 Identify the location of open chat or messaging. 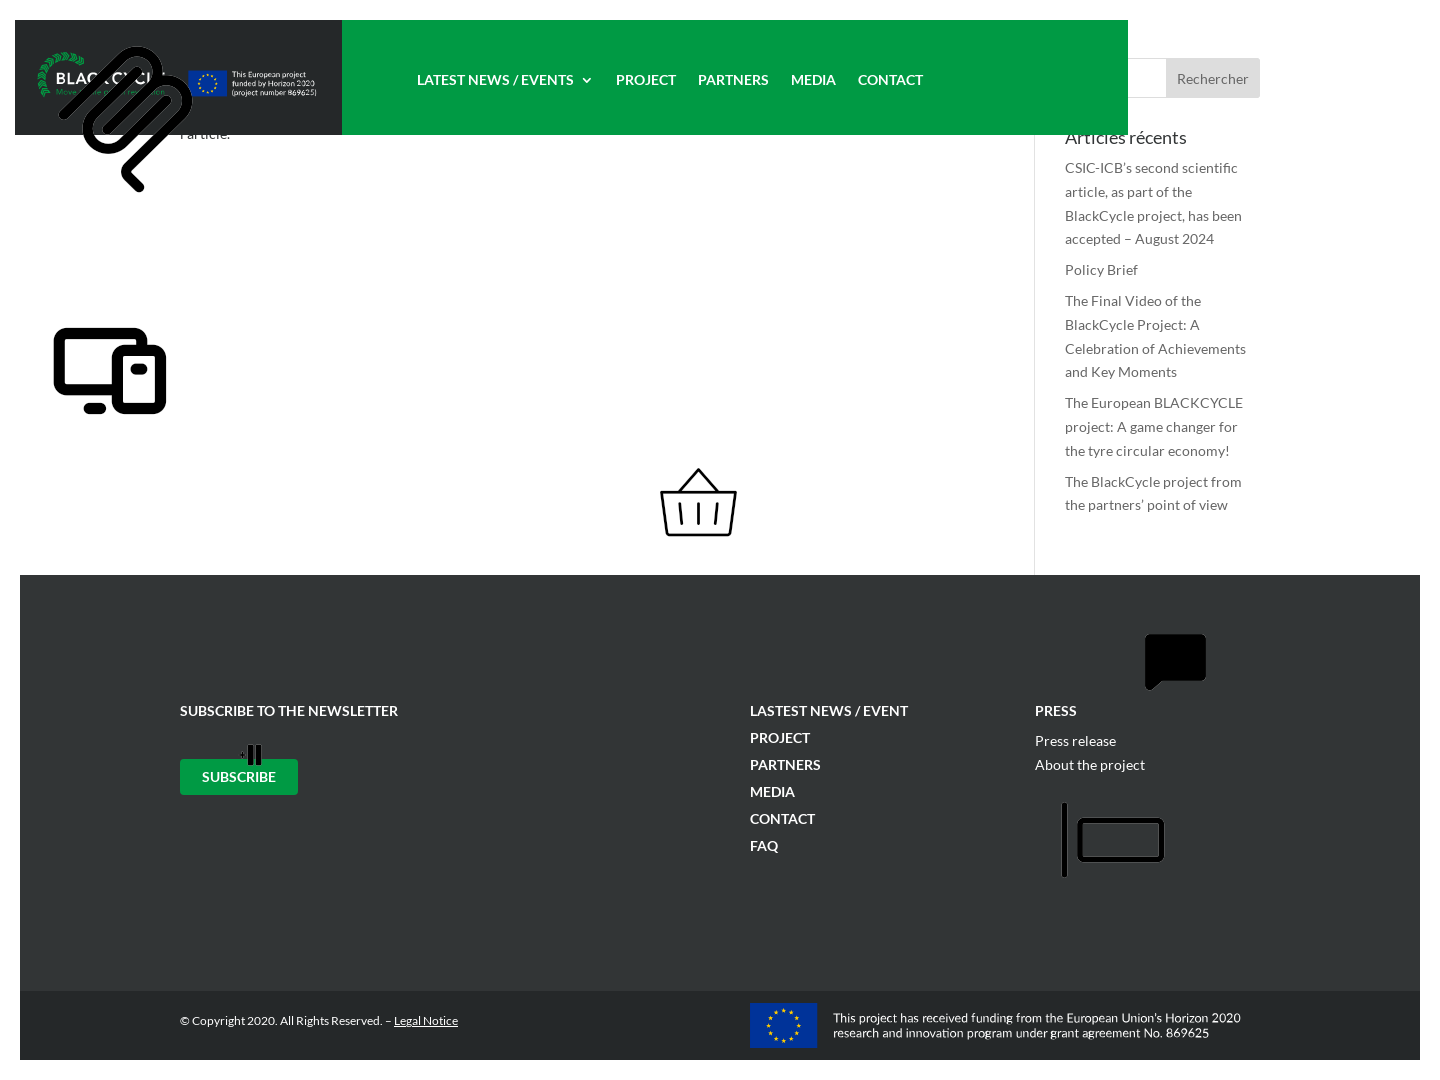
(1175, 657).